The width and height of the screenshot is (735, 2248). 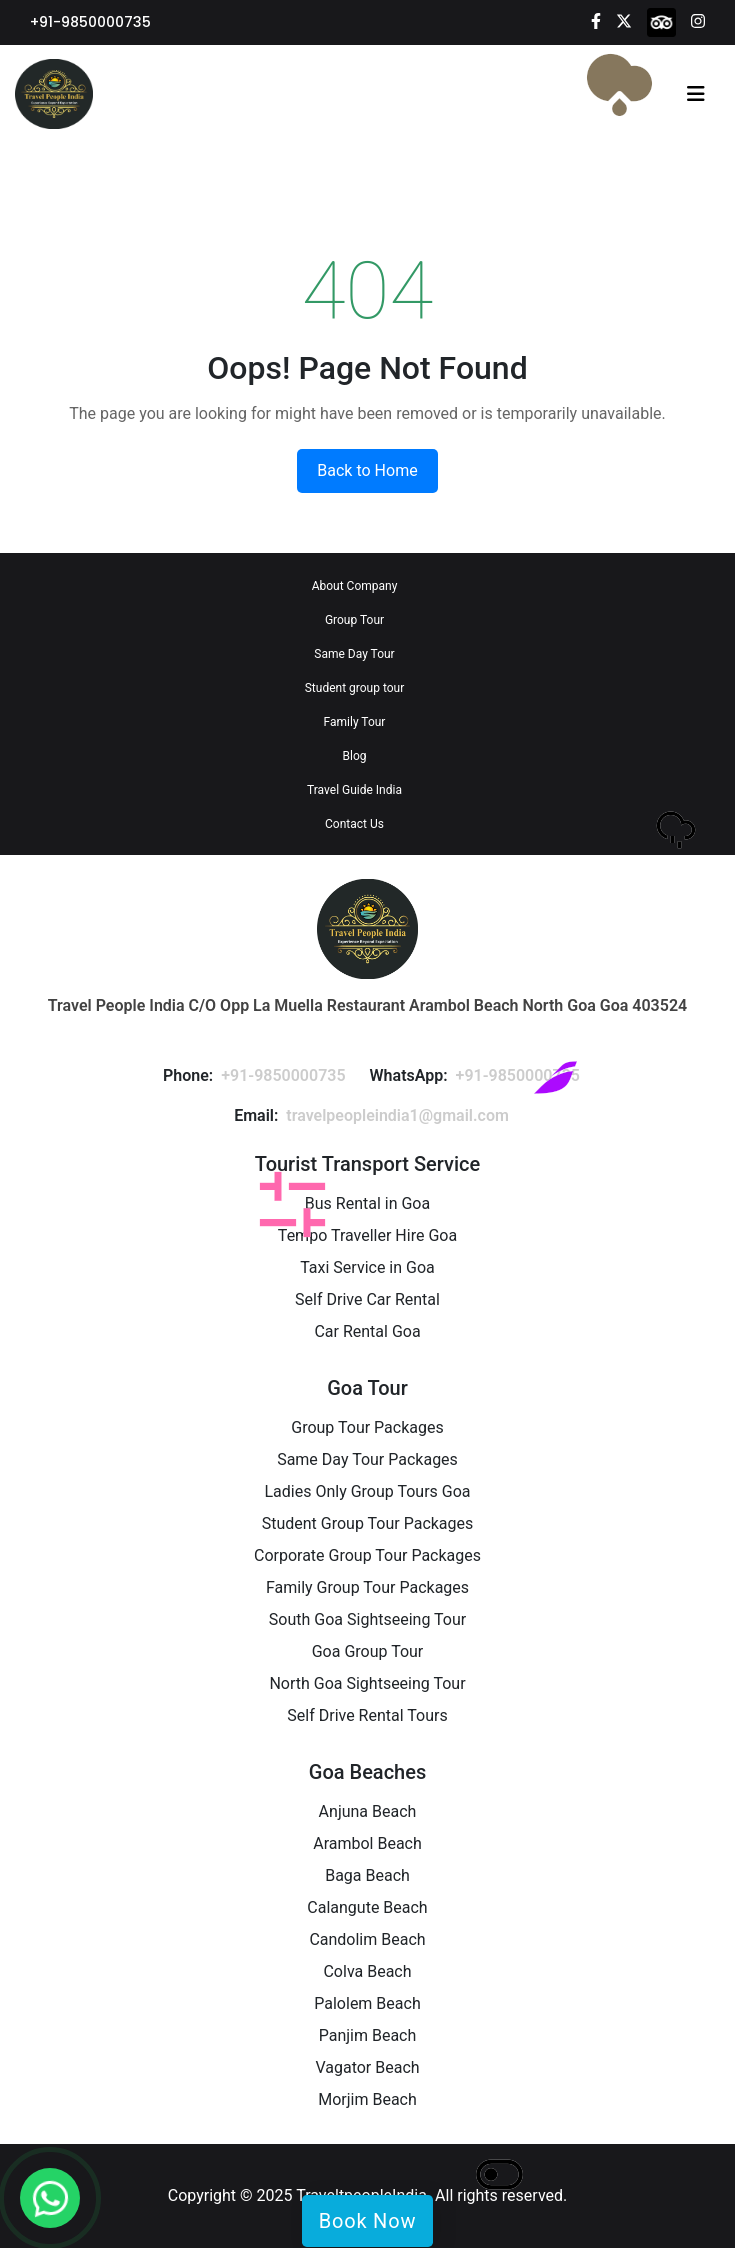 What do you see at coordinates (555, 1077) in the screenshot?
I see `iberia airlines app or website` at bounding box center [555, 1077].